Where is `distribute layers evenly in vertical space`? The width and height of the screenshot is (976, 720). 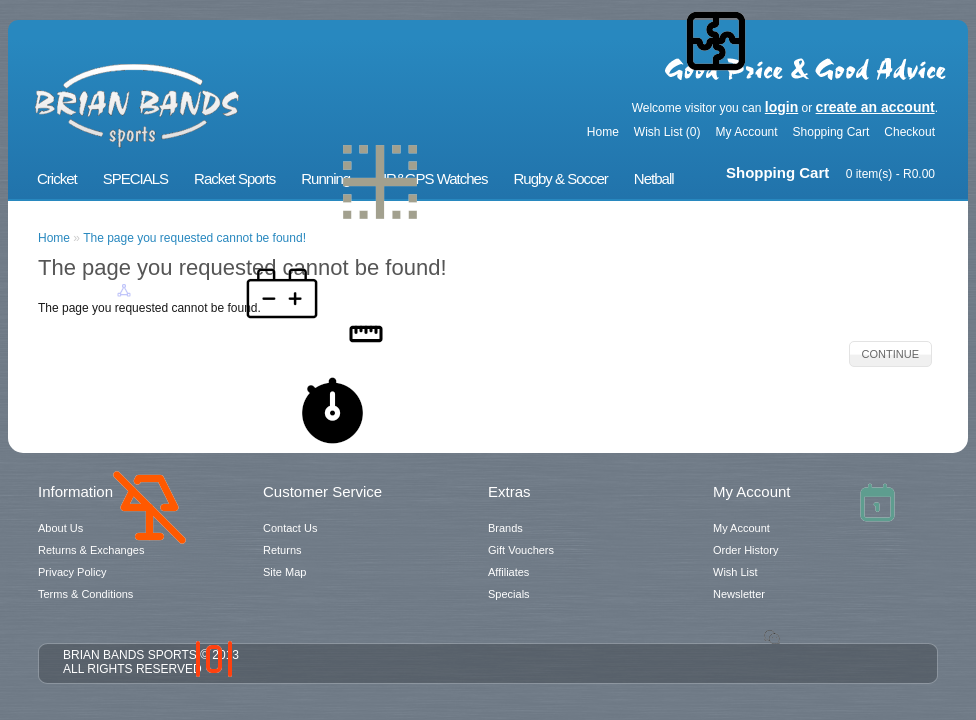 distribute layers evenly in vertical space is located at coordinates (214, 659).